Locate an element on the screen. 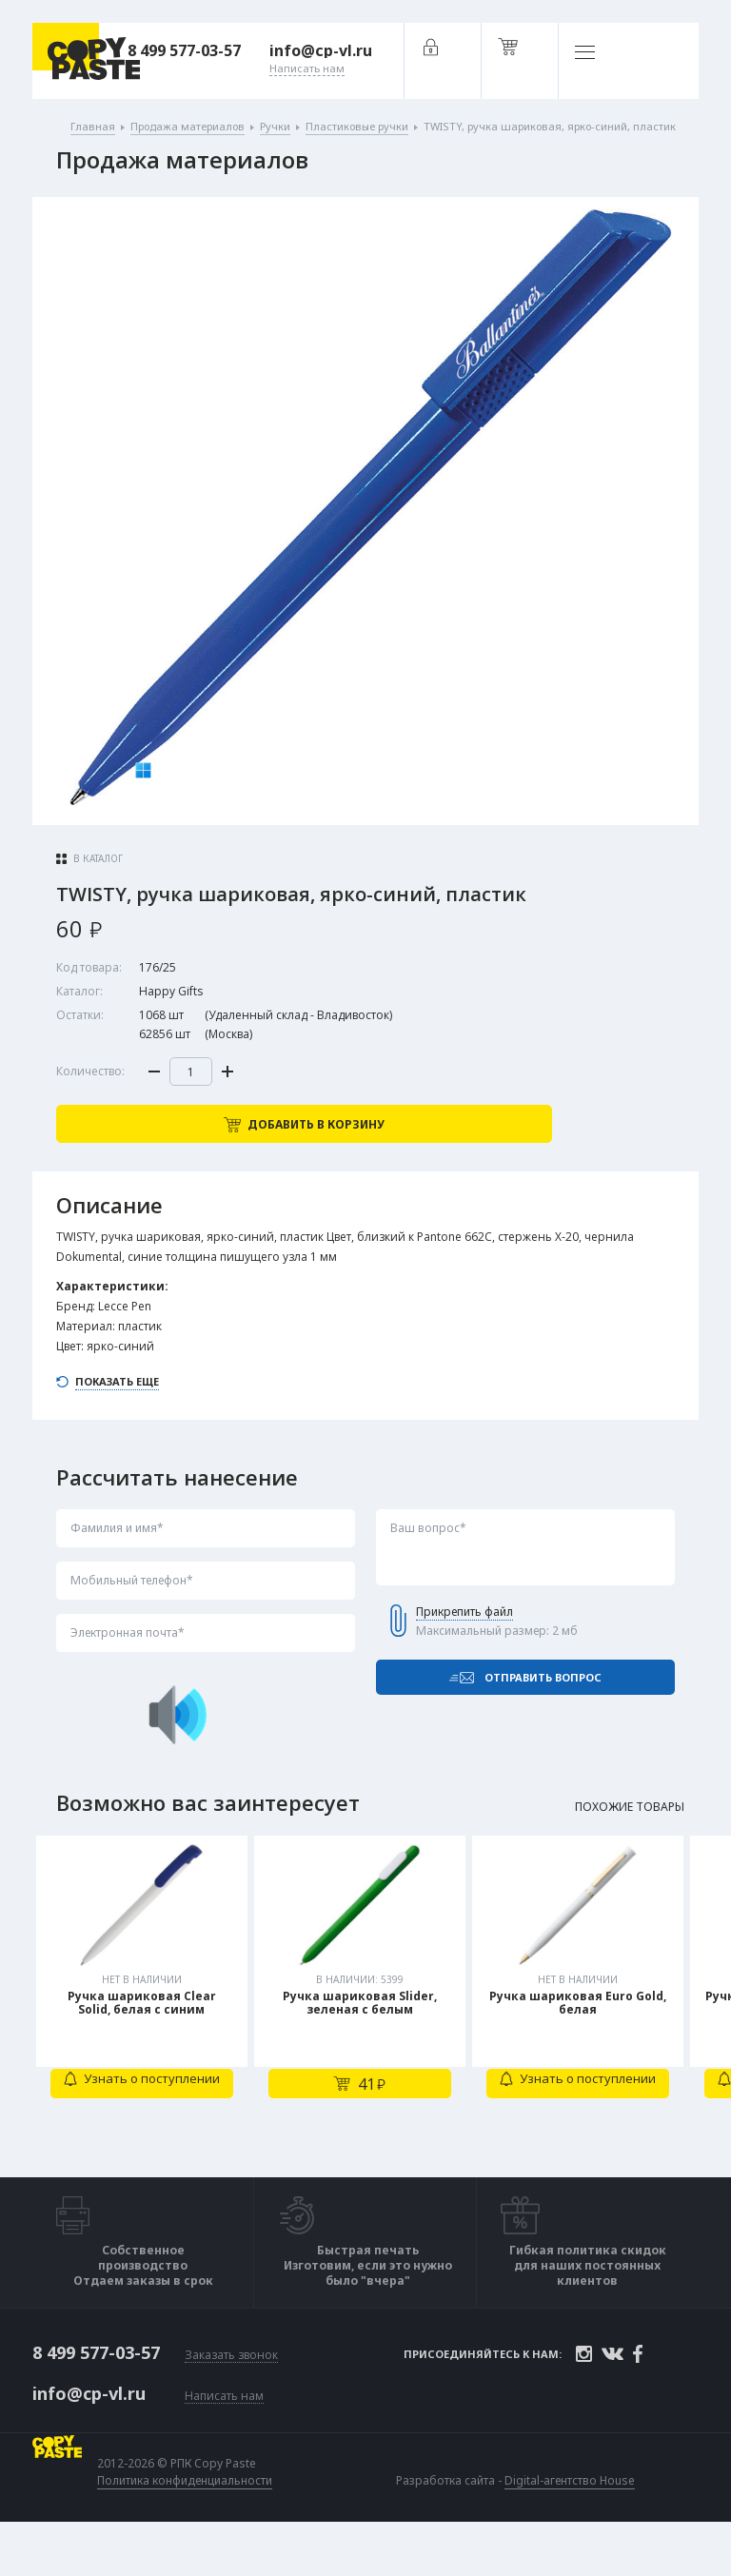 The height and width of the screenshot is (2576, 731). open volume mixer application is located at coordinates (177, 1715).